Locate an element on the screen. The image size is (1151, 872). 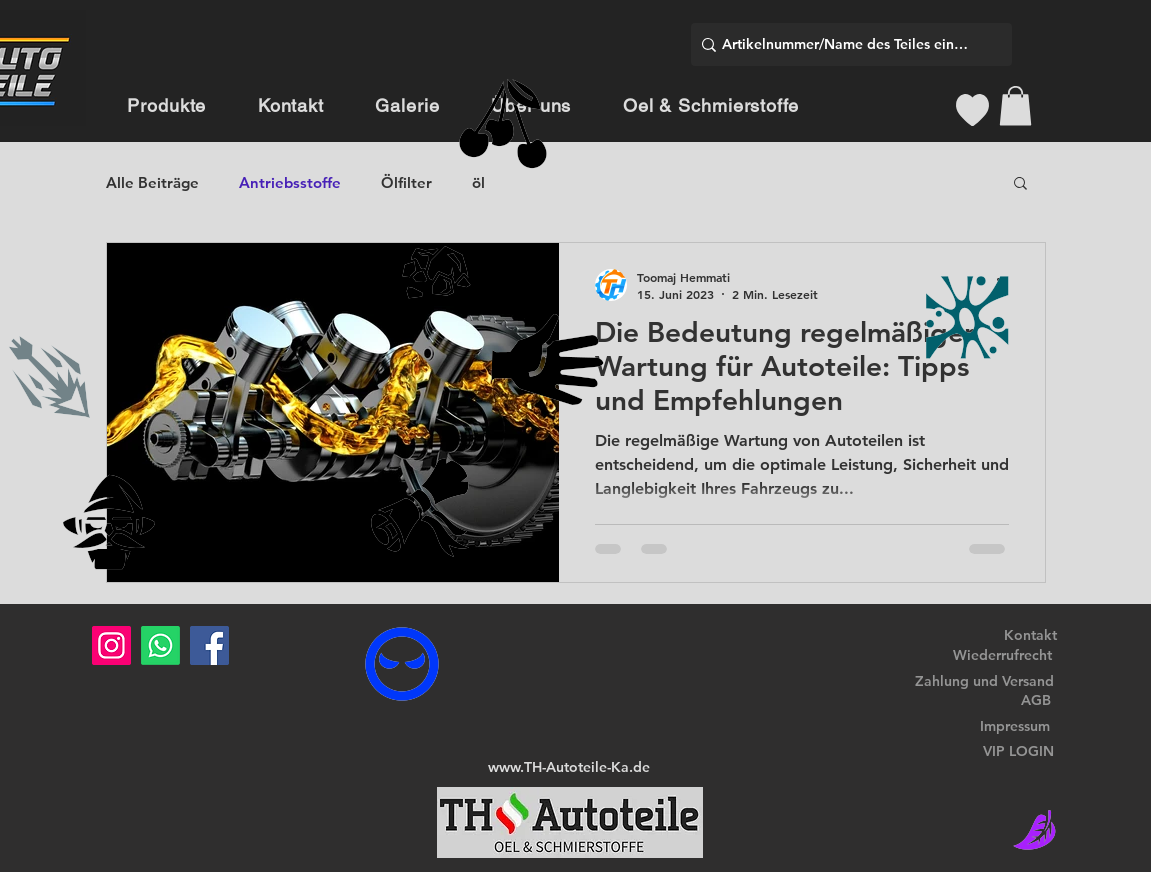
collect or gather resources is located at coordinates (436, 268).